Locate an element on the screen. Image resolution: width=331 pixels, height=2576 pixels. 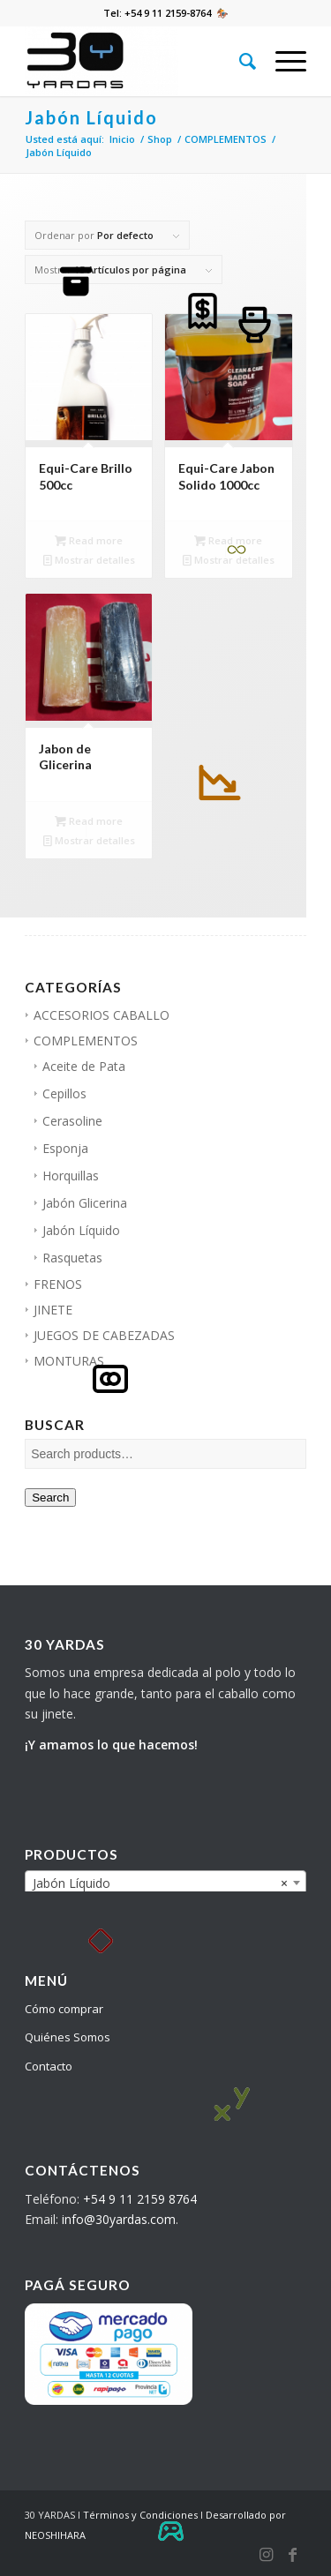
toggle infinite loop or repeat mode is located at coordinates (237, 550).